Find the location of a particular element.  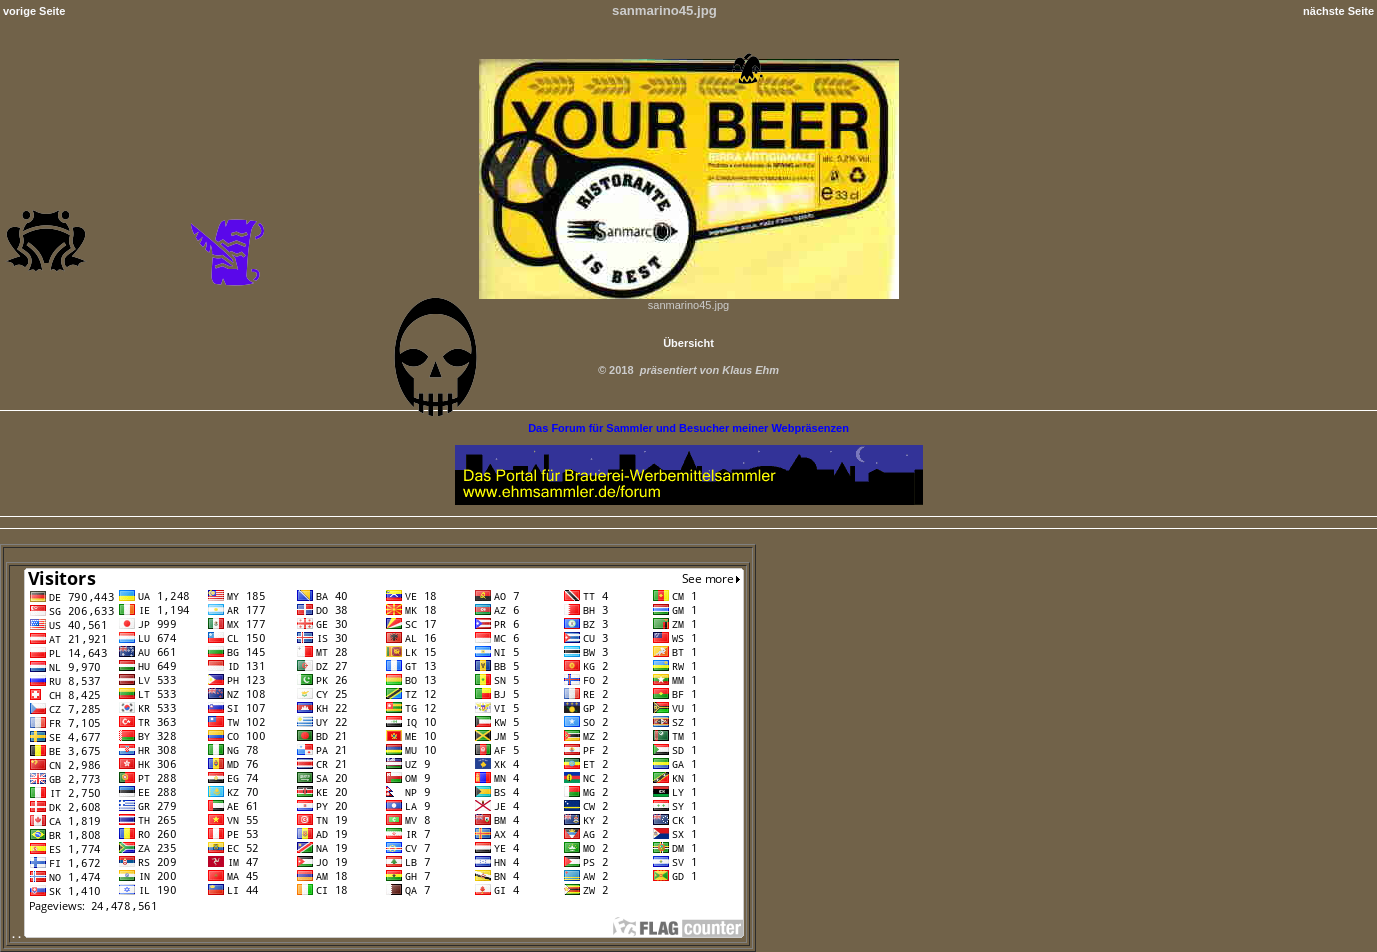

access joke or humor features is located at coordinates (747, 68).